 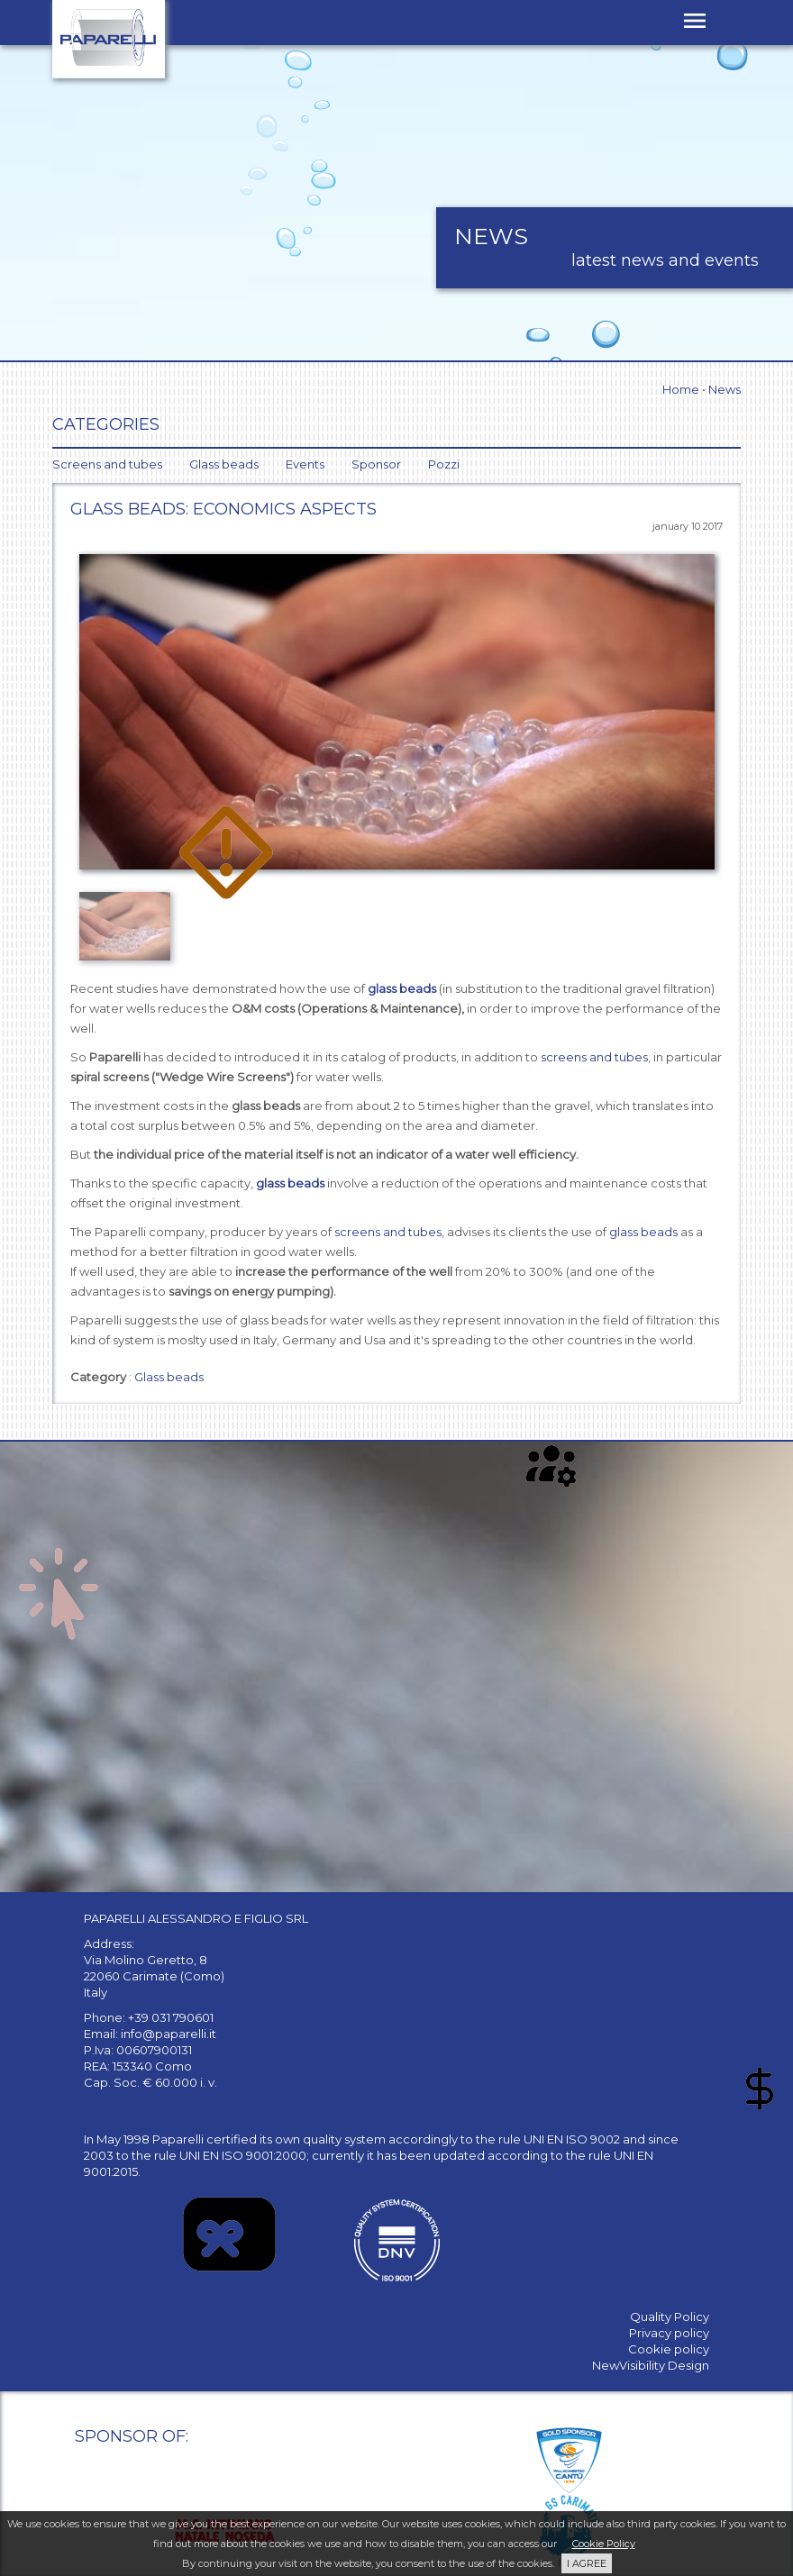 I want to click on indicates a warning or alert requiring attention, so click(x=226, y=852).